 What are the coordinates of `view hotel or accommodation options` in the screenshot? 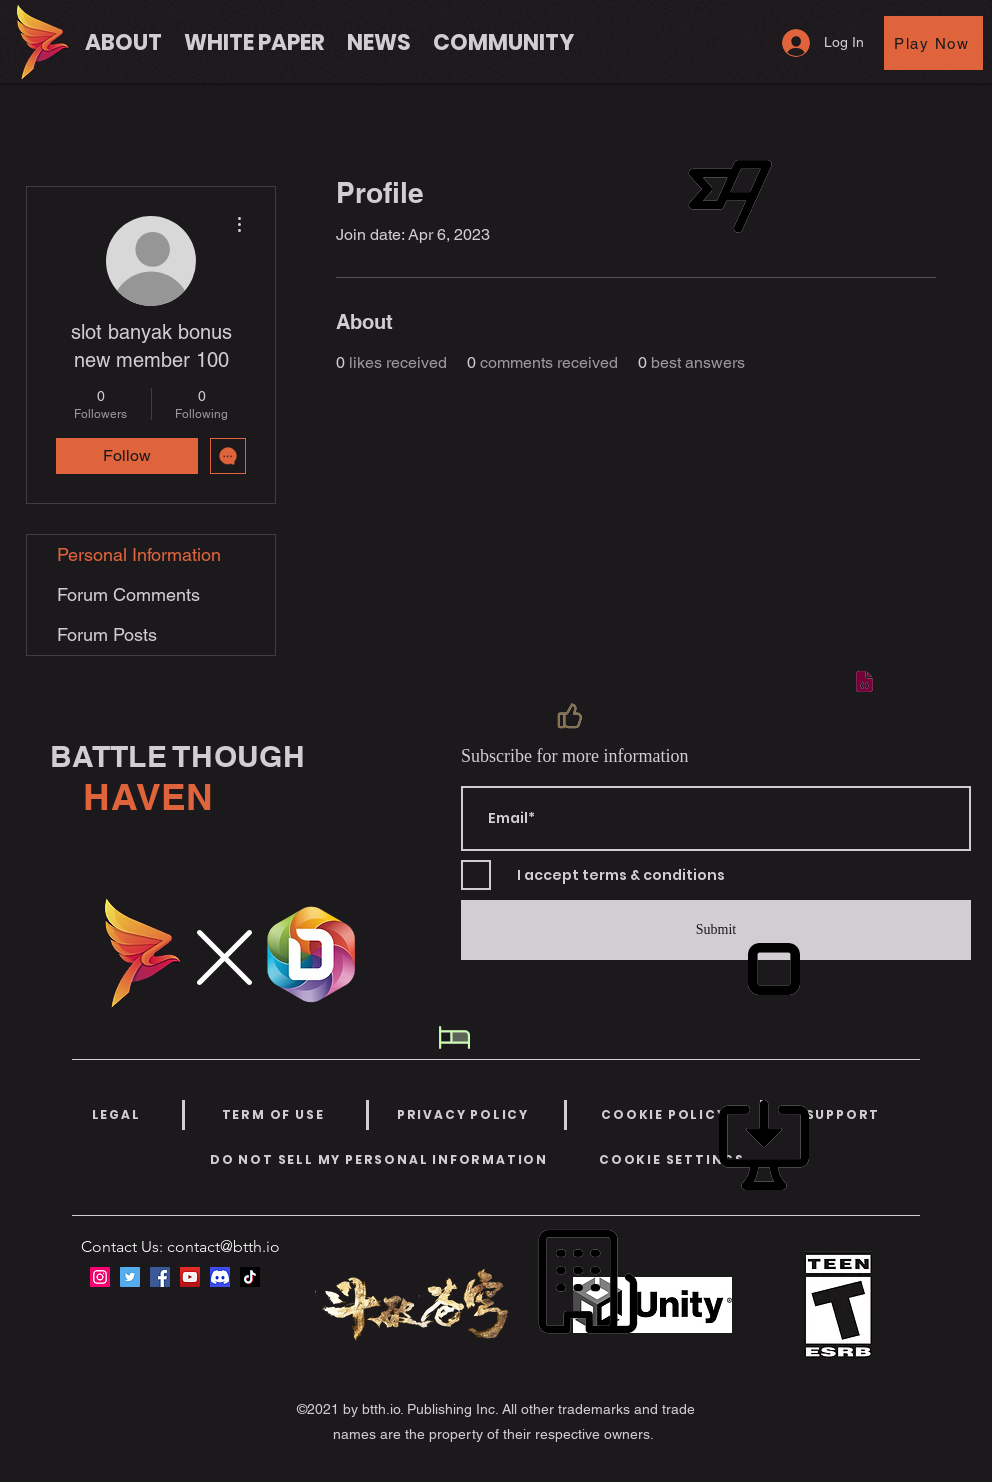 It's located at (453, 1037).